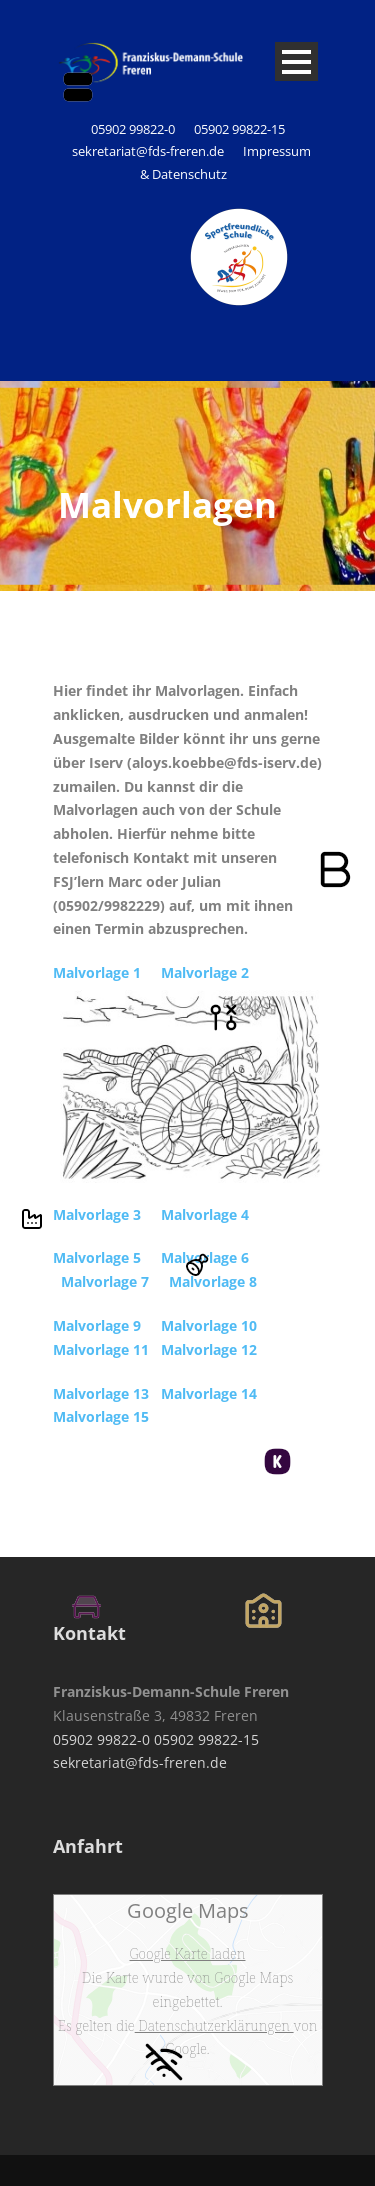  I want to click on access vehicle or car-related features, so click(86, 1607).